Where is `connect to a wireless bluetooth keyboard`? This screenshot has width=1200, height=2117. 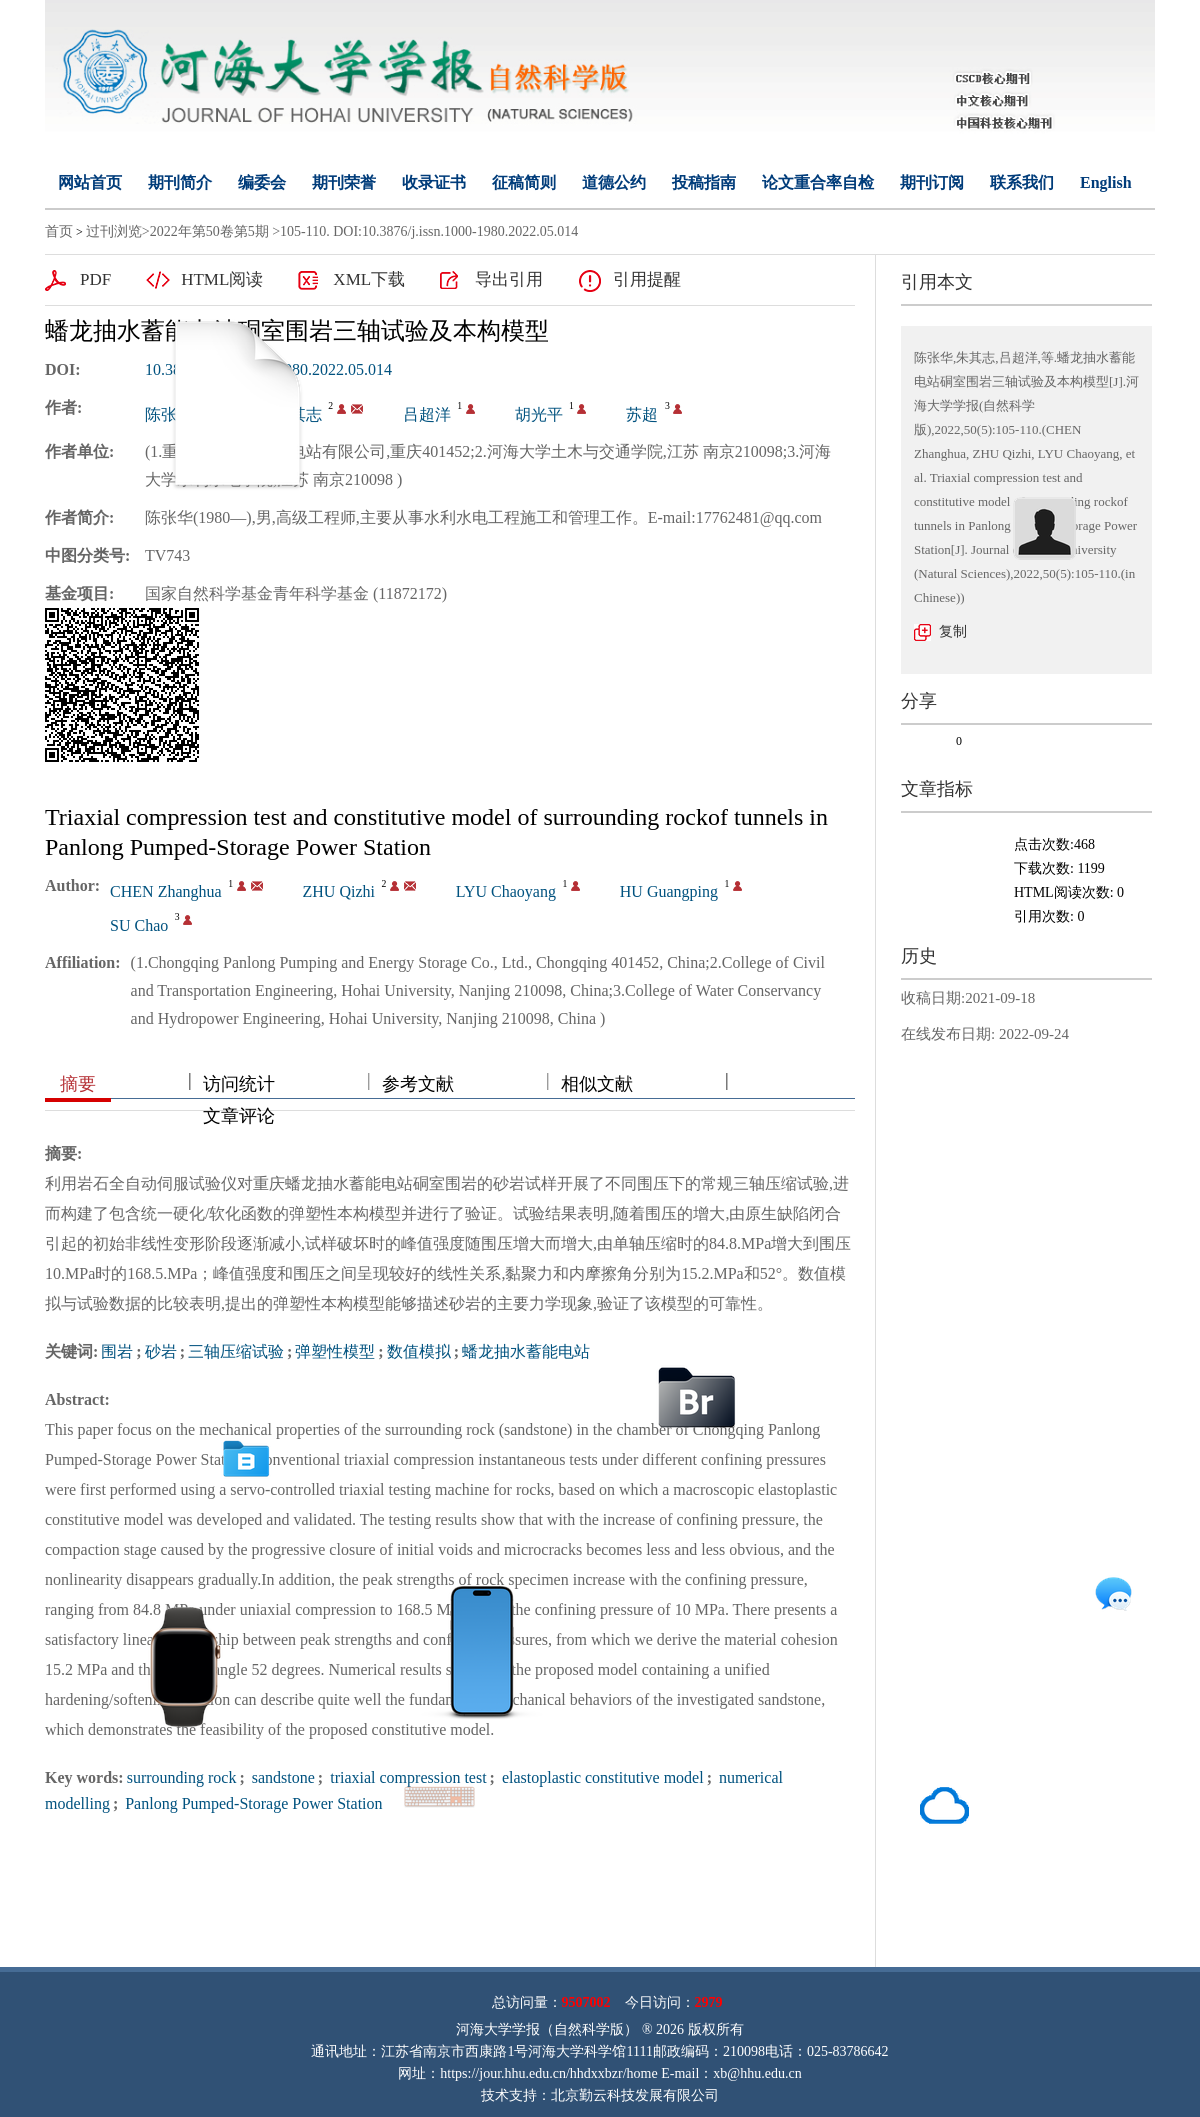
connect to a wireless bluetooth keyboard is located at coordinates (439, 1796).